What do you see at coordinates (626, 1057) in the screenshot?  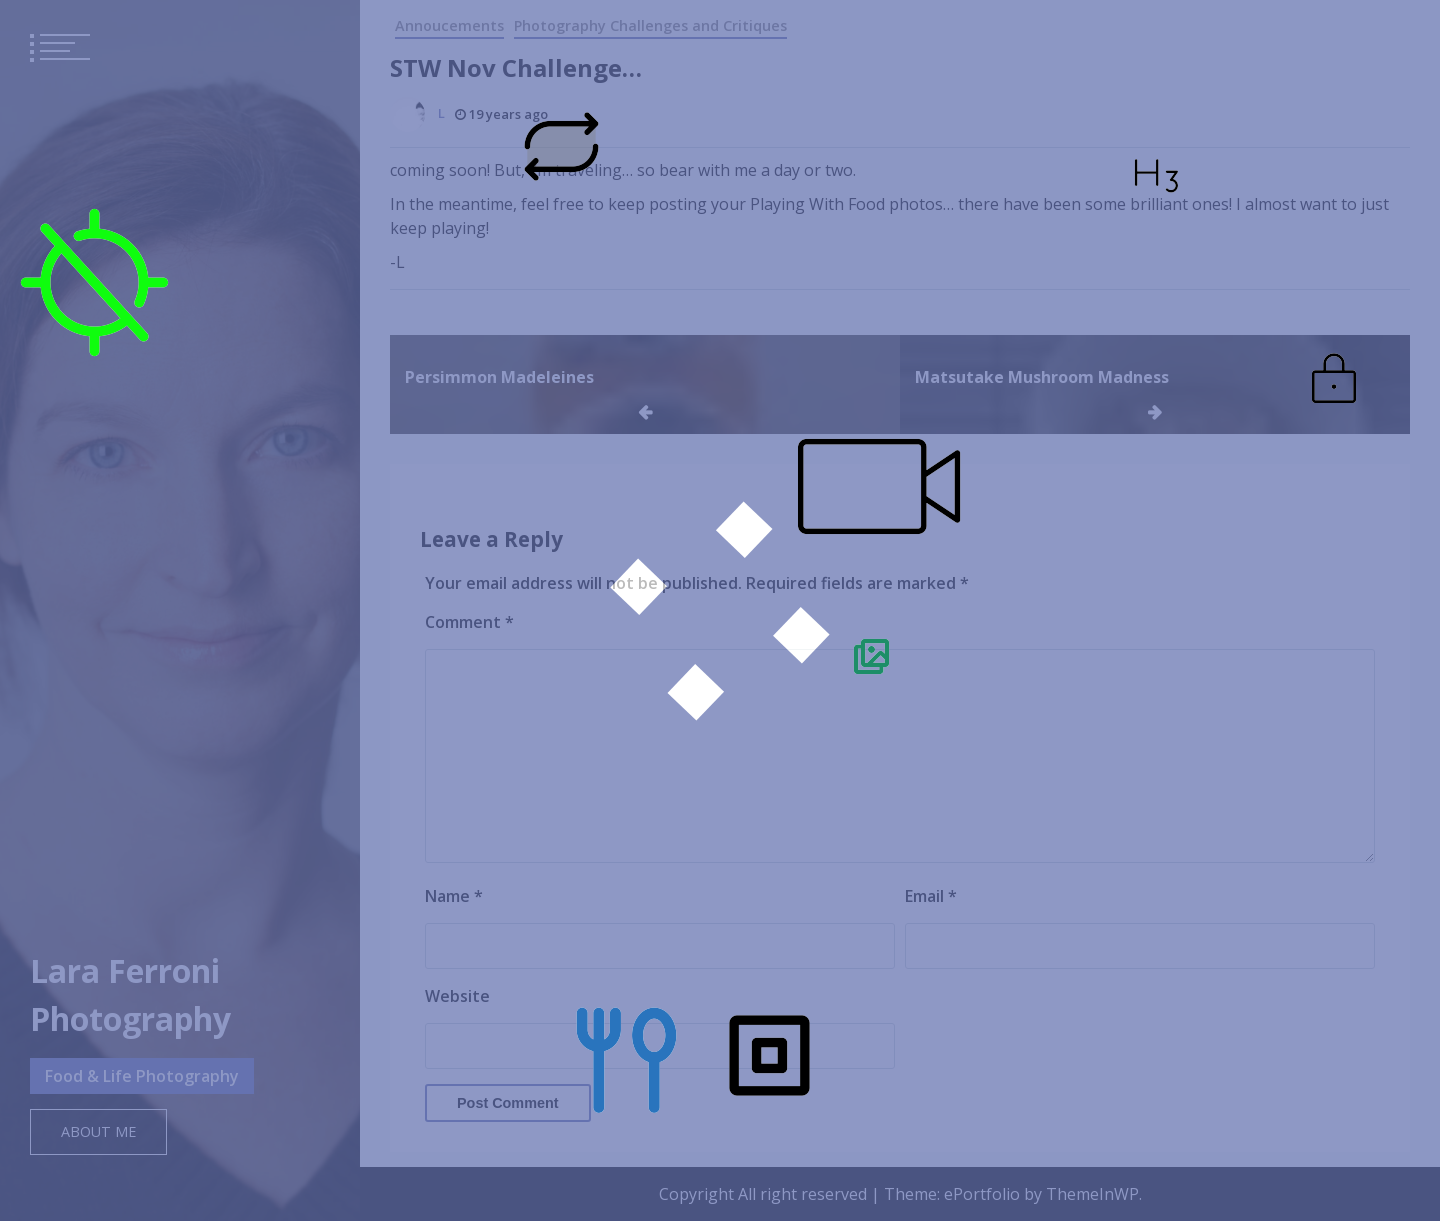 I see `access food or dining options` at bounding box center [626, 1057].